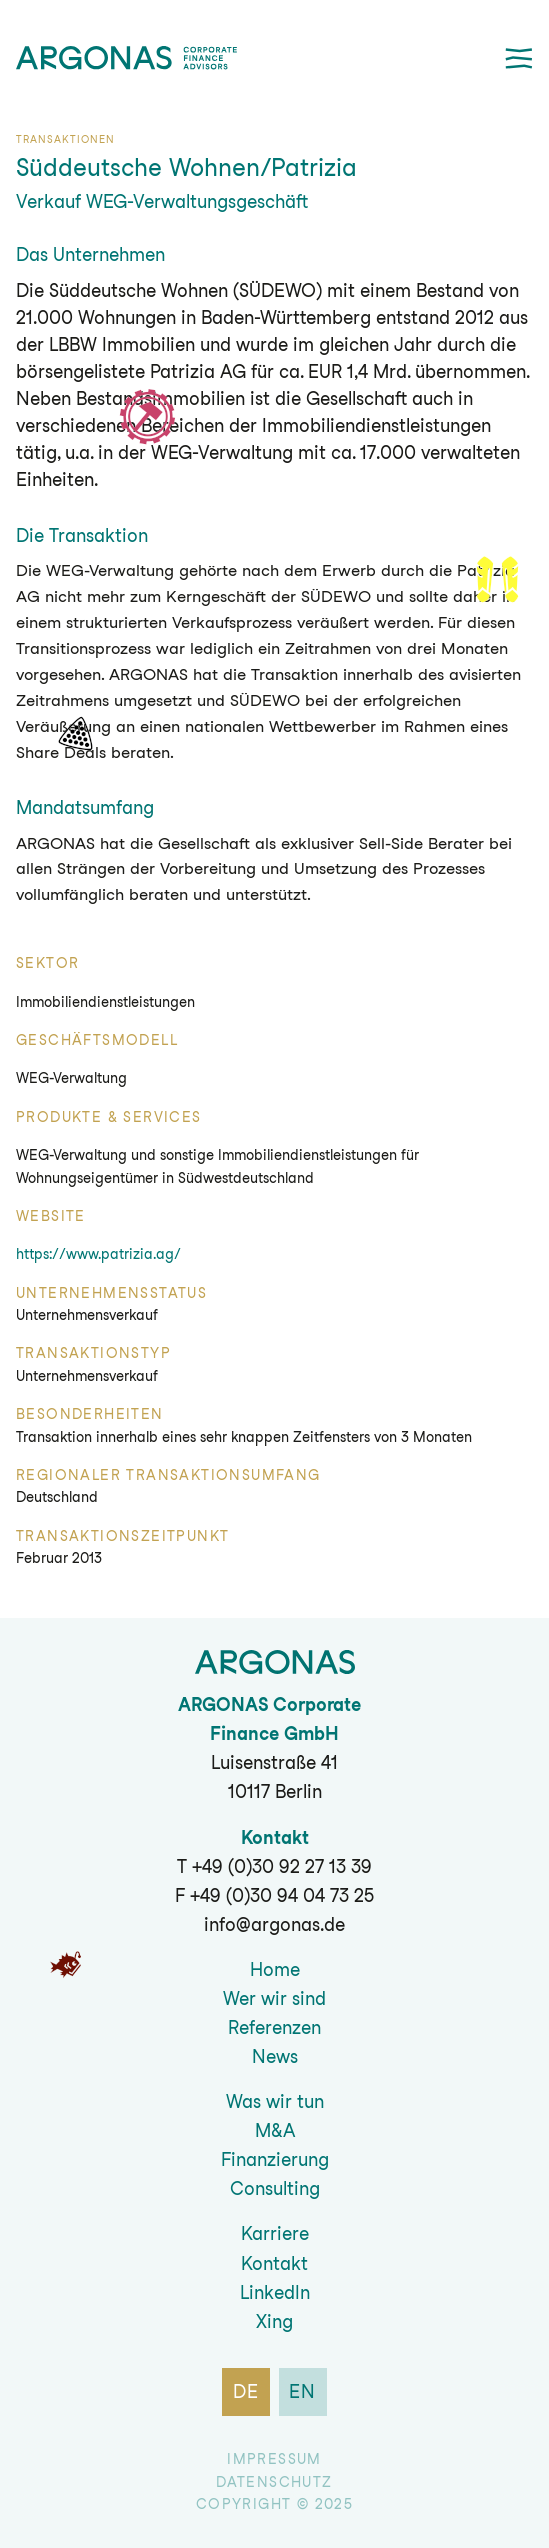 This screenshot has height=2548, width=549. Describe the element at coordinates (497, 579) in the screenshot. I see `equip leg armor to your character` at that location.